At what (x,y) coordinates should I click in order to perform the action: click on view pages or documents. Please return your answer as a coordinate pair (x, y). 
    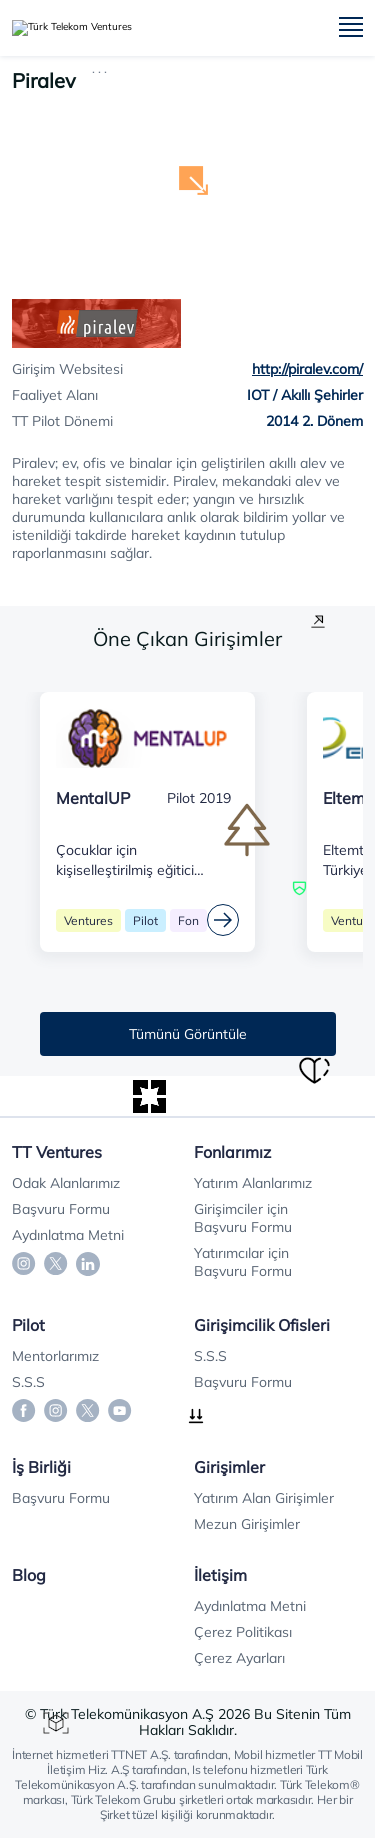
    Looking at the image, I should click on (149, 1096).